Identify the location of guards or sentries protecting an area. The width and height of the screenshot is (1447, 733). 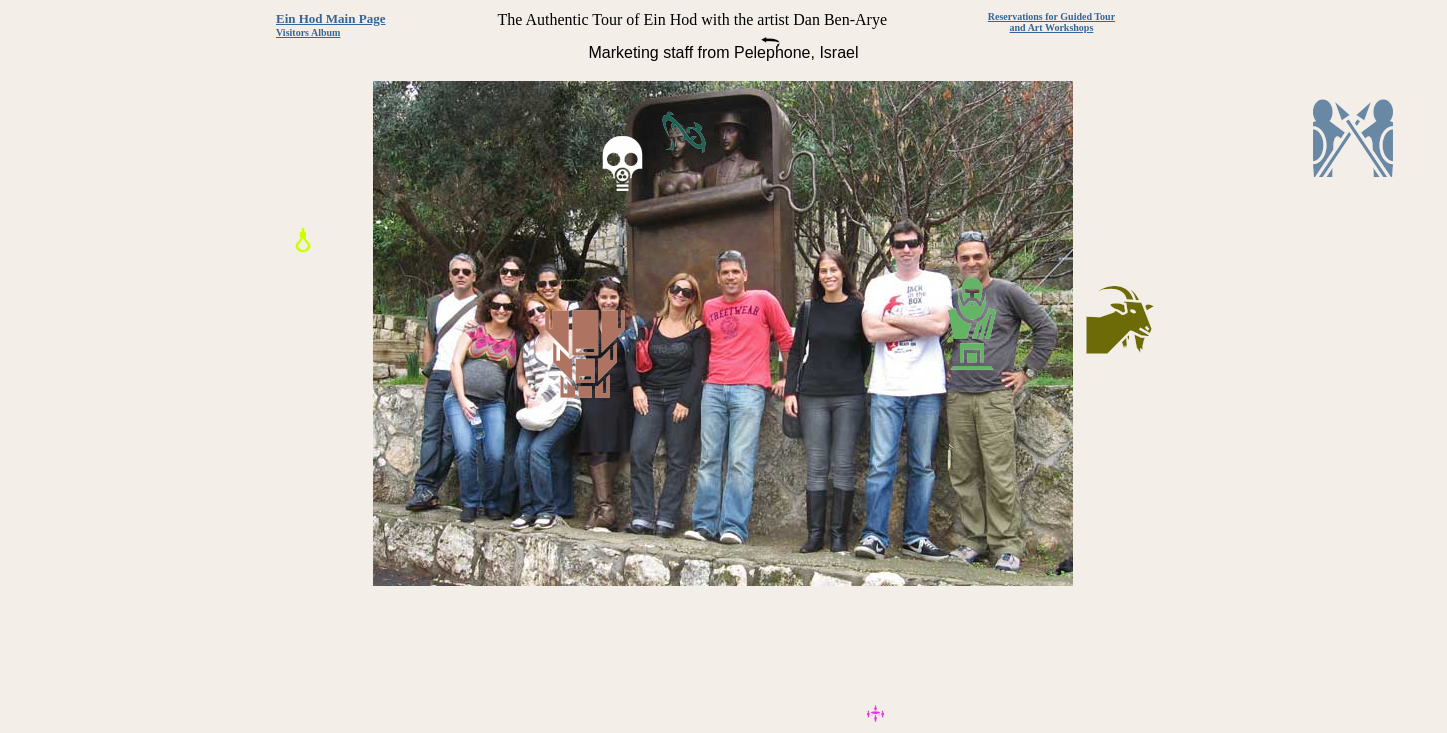
(1353, 137).